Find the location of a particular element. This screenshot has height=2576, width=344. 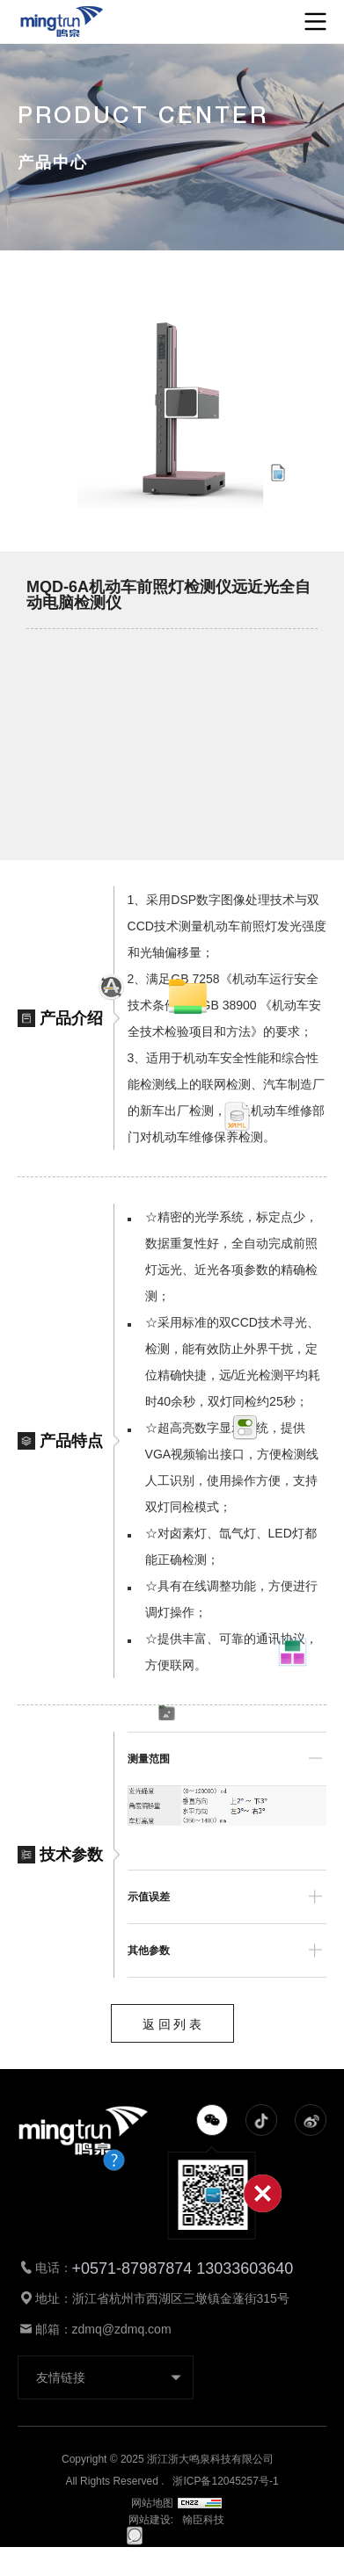

open your pictures folder is located at coordinates (166, 1712).